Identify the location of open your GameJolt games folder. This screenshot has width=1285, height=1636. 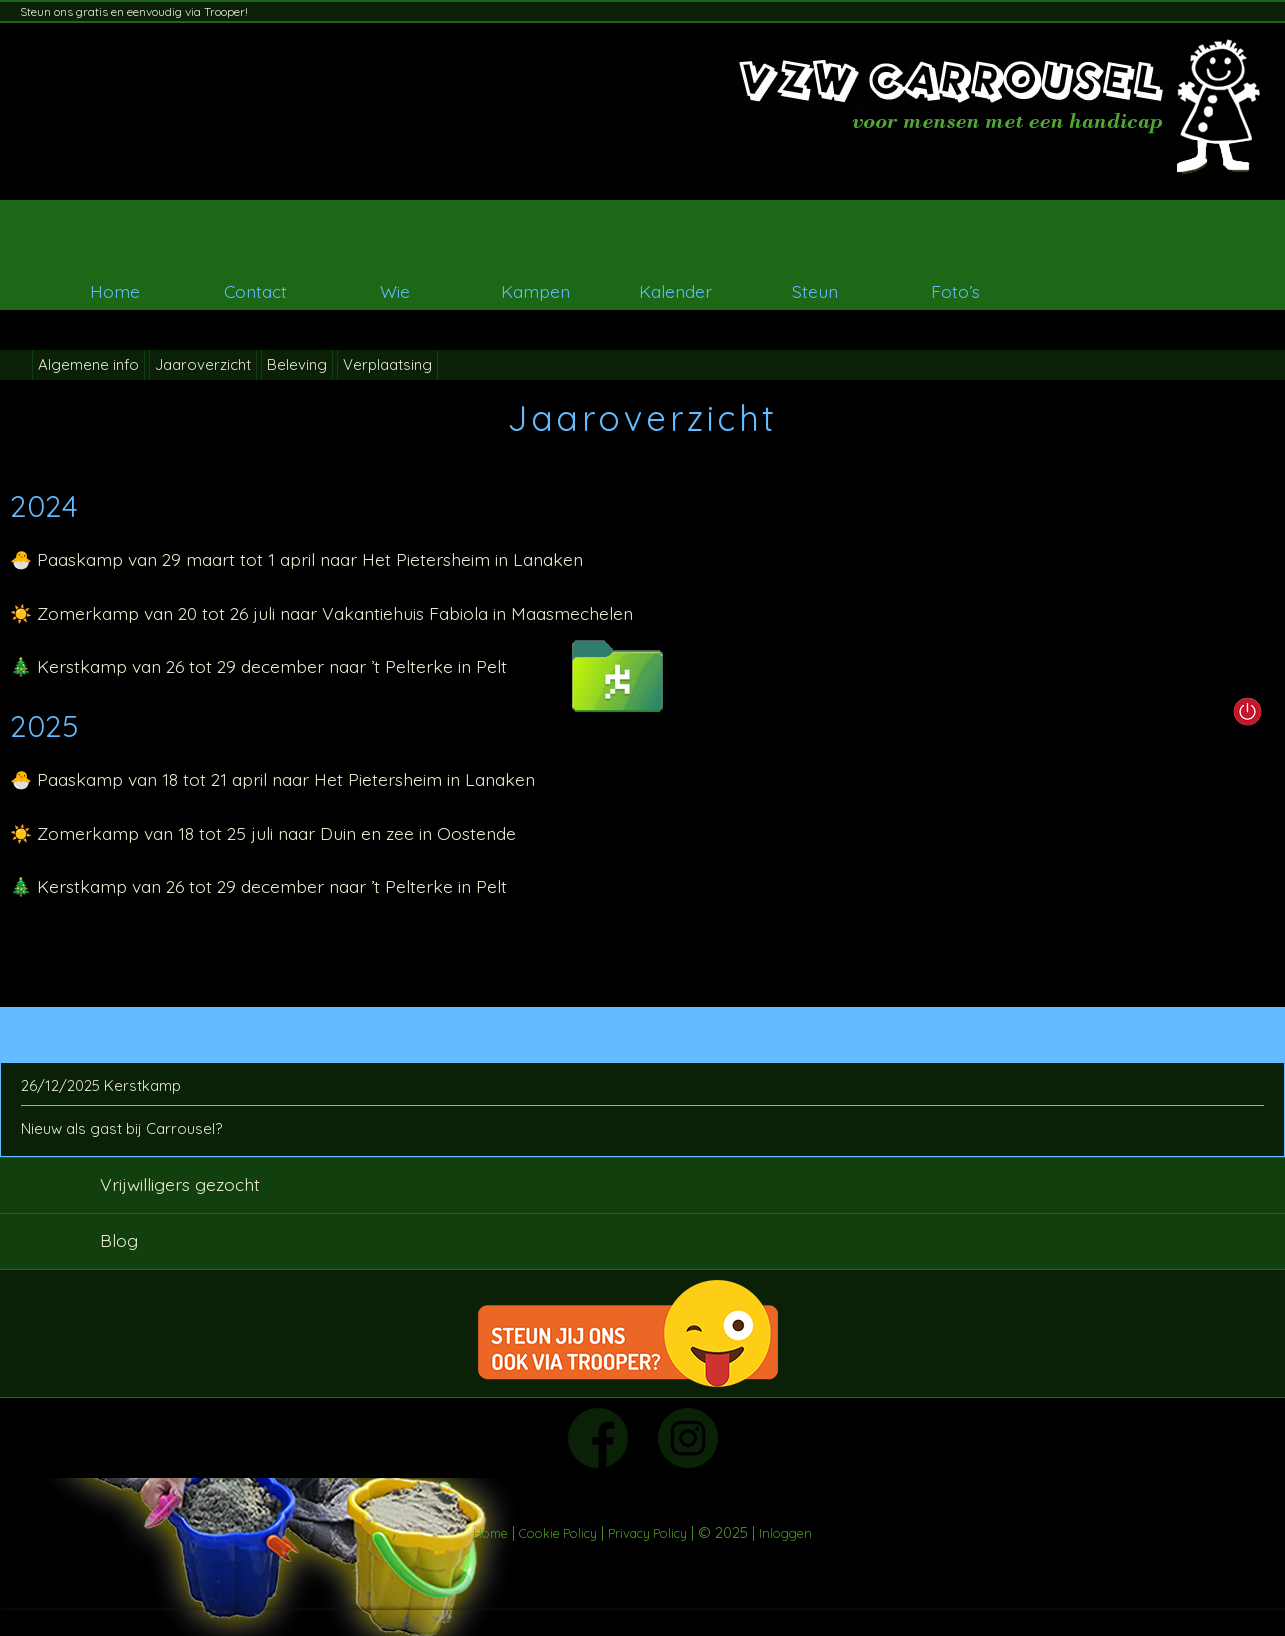
(617, 678).